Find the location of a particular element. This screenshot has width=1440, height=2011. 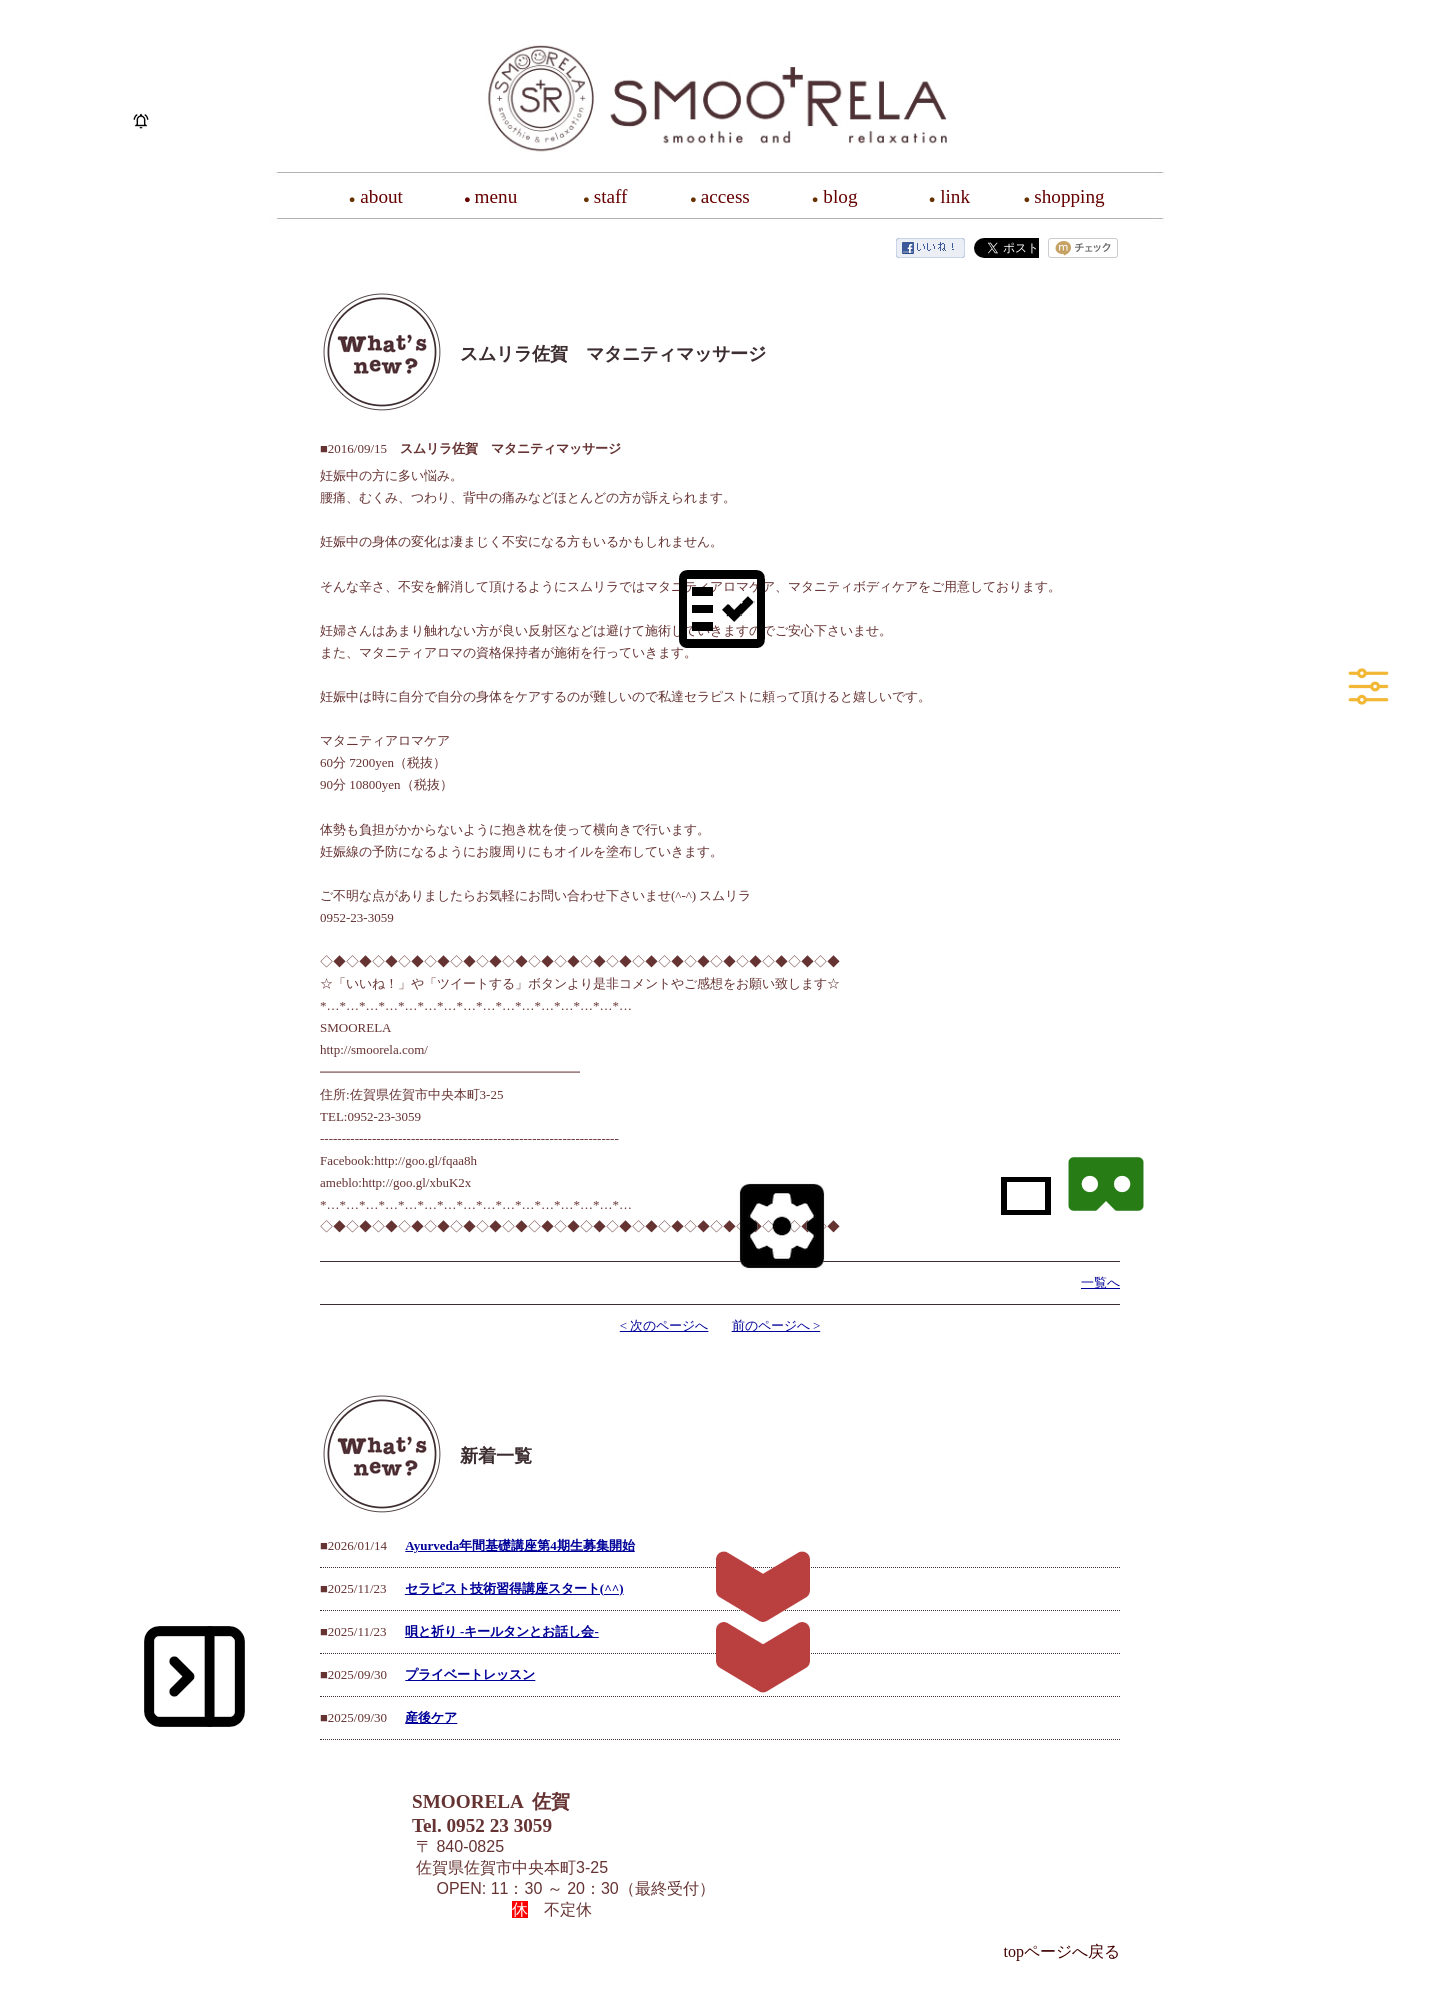

indicates new or active notifications is located at coordinates (141, 121).